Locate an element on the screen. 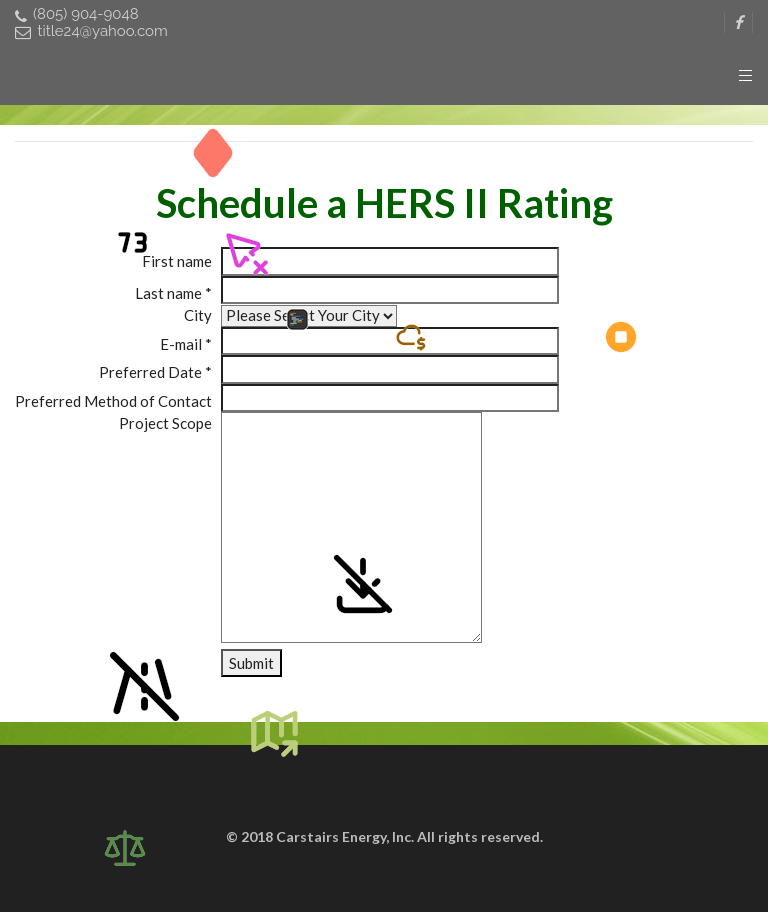 The width and height of the screenshot is (768, 912). download unavailable or disabled is located at coordinates (363, 584).